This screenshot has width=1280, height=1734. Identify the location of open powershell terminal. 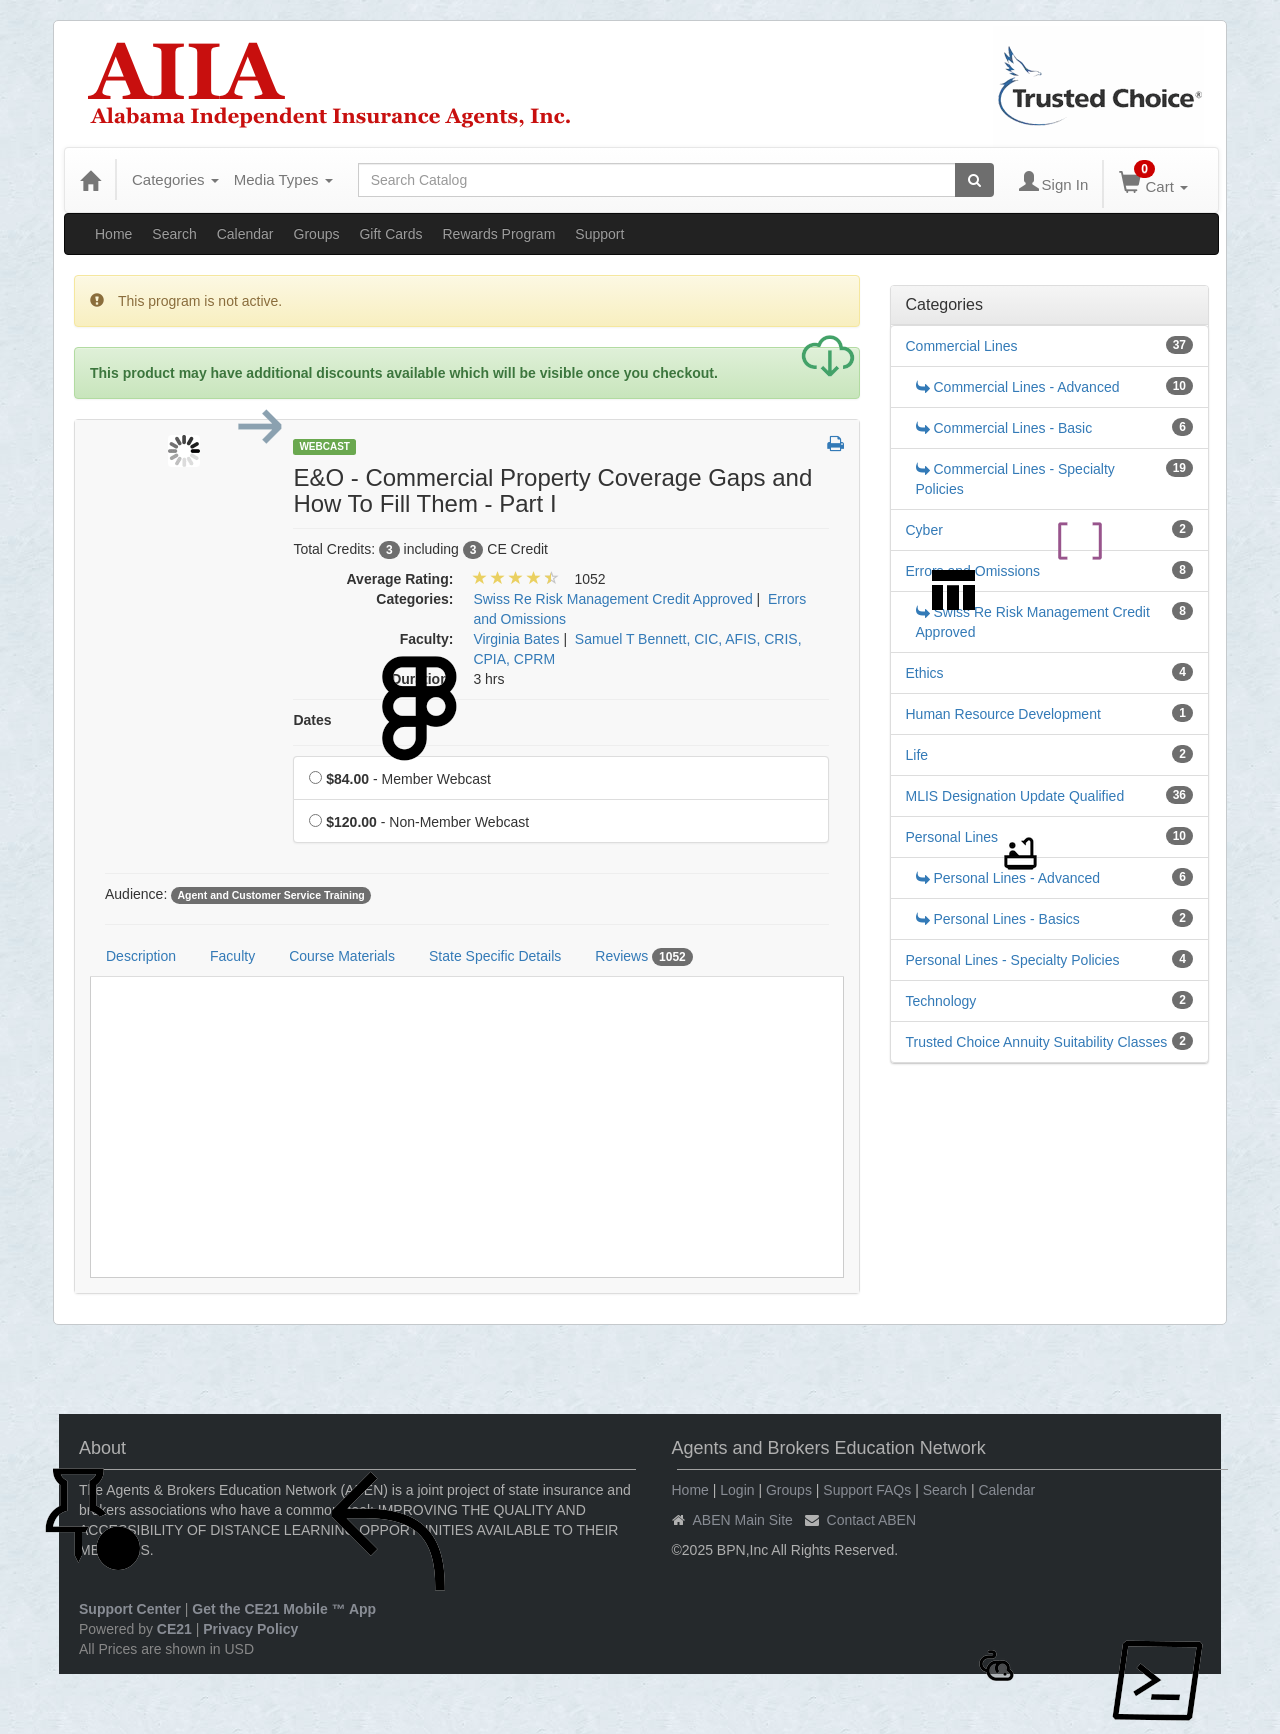
(1157, 1680).